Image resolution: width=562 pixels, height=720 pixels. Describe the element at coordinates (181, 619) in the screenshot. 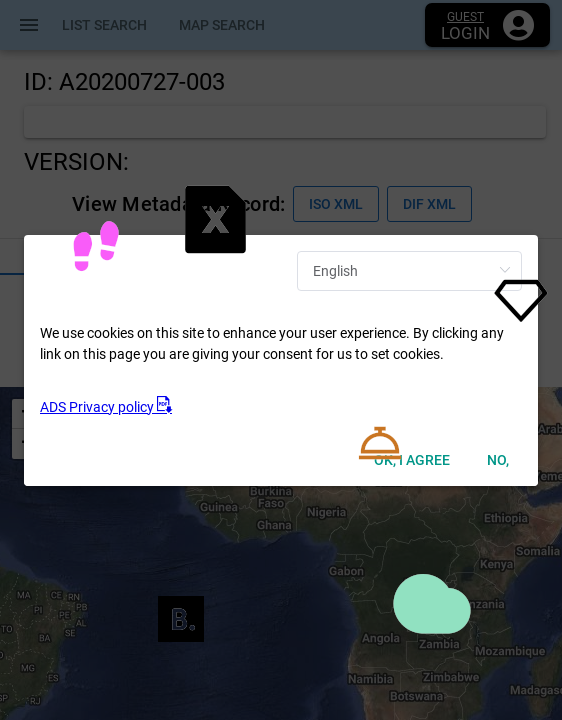

I see `open the Booking.com app` at that location.